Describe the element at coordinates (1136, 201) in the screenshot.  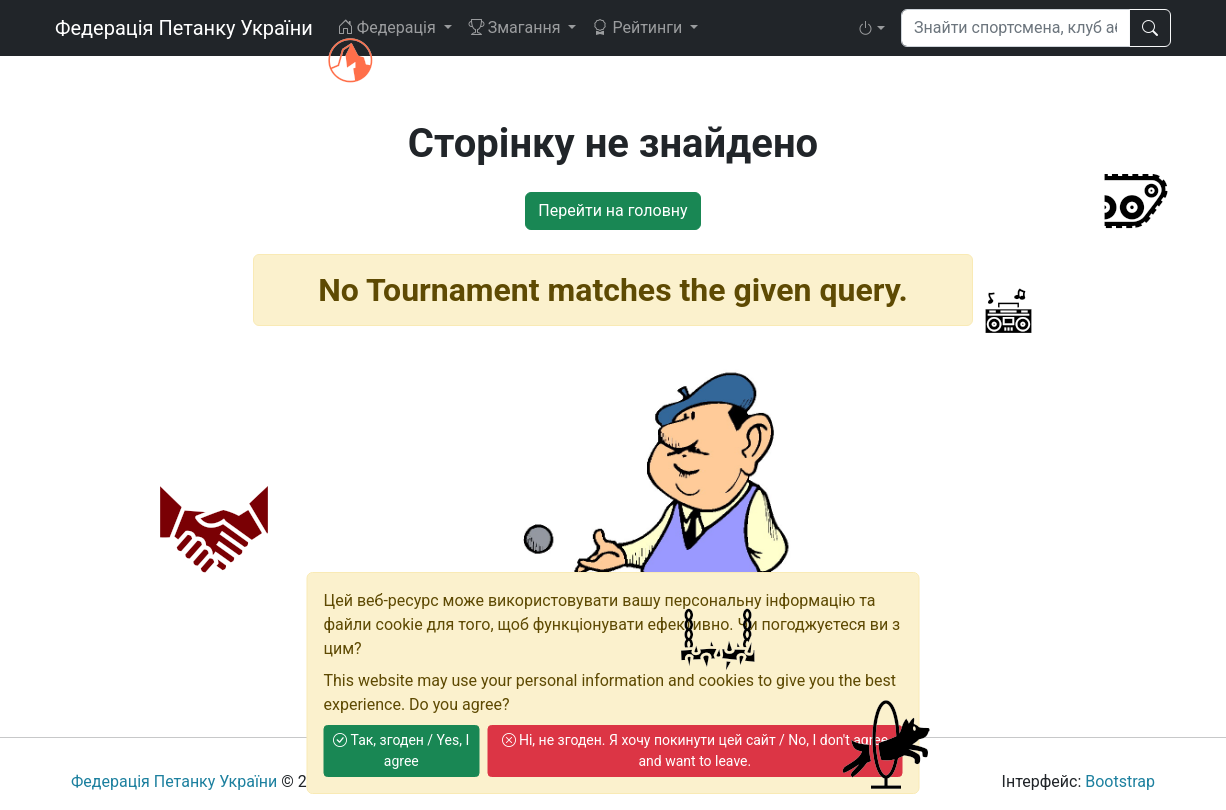
I see `select tank or tracked vehicle in a game` at that location.